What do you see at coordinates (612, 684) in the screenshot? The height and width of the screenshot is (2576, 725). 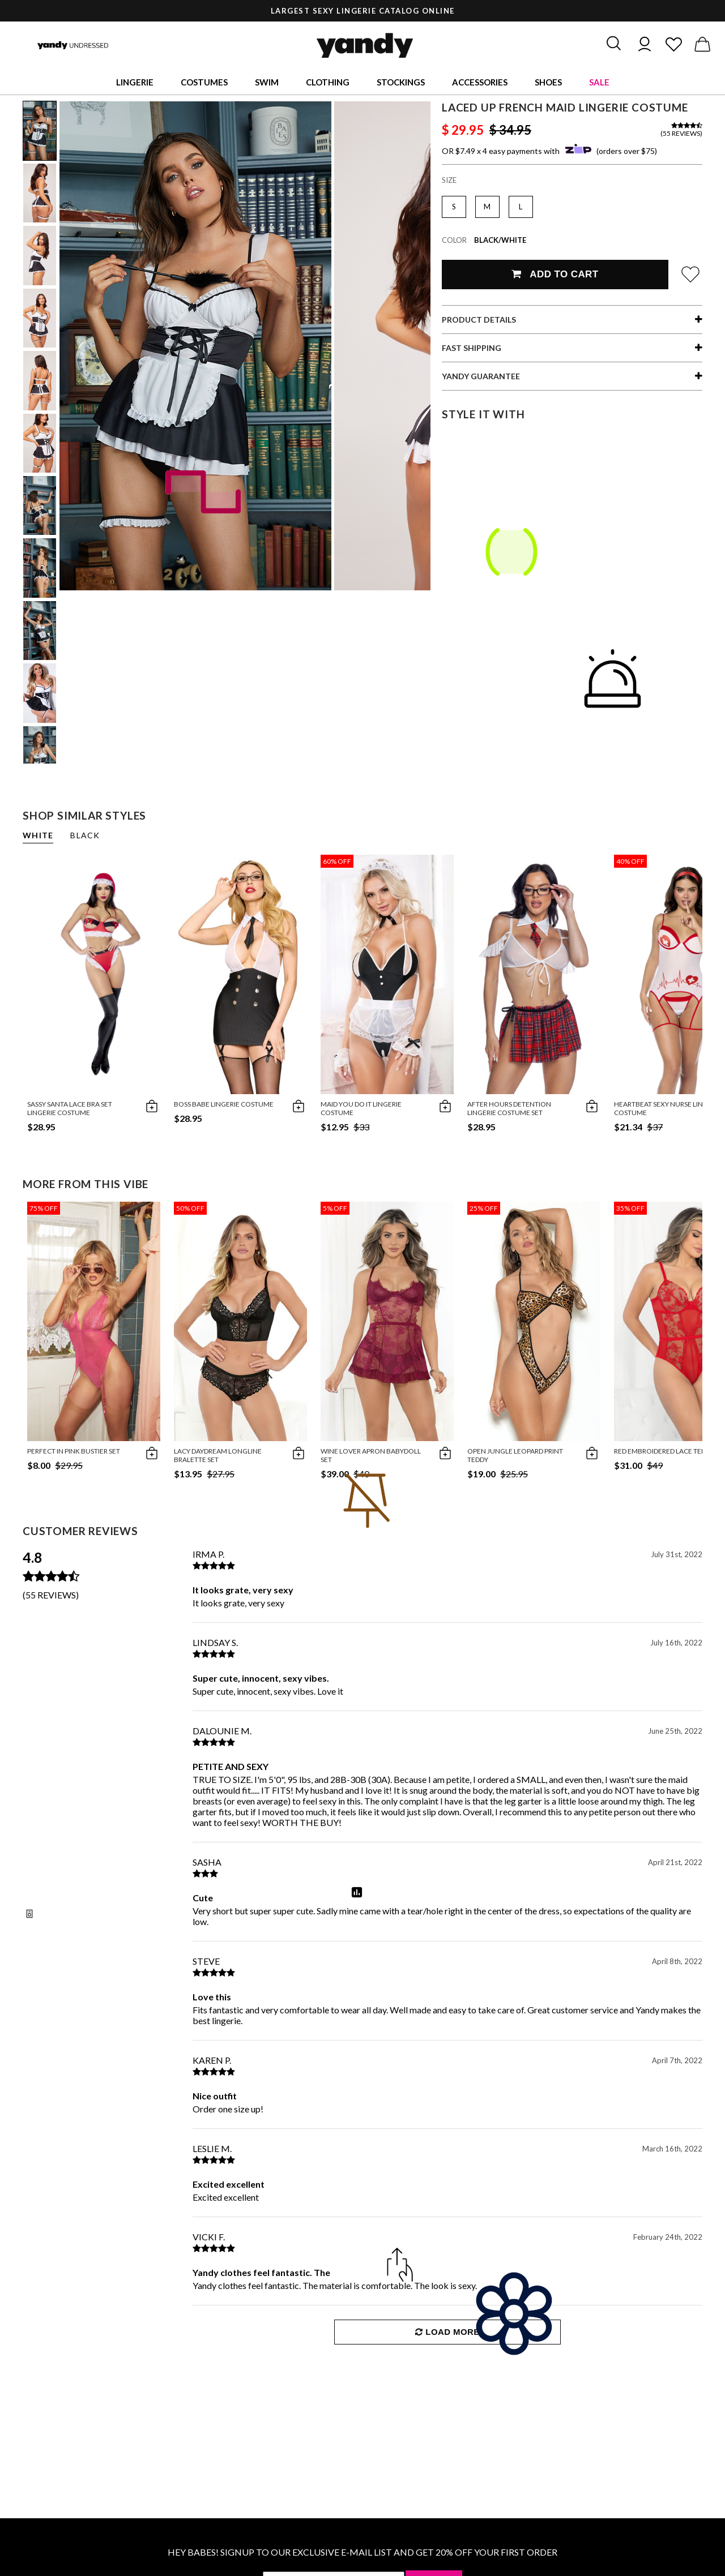 I see `emergency alert or warning notification` at bounding box center [612, 684].